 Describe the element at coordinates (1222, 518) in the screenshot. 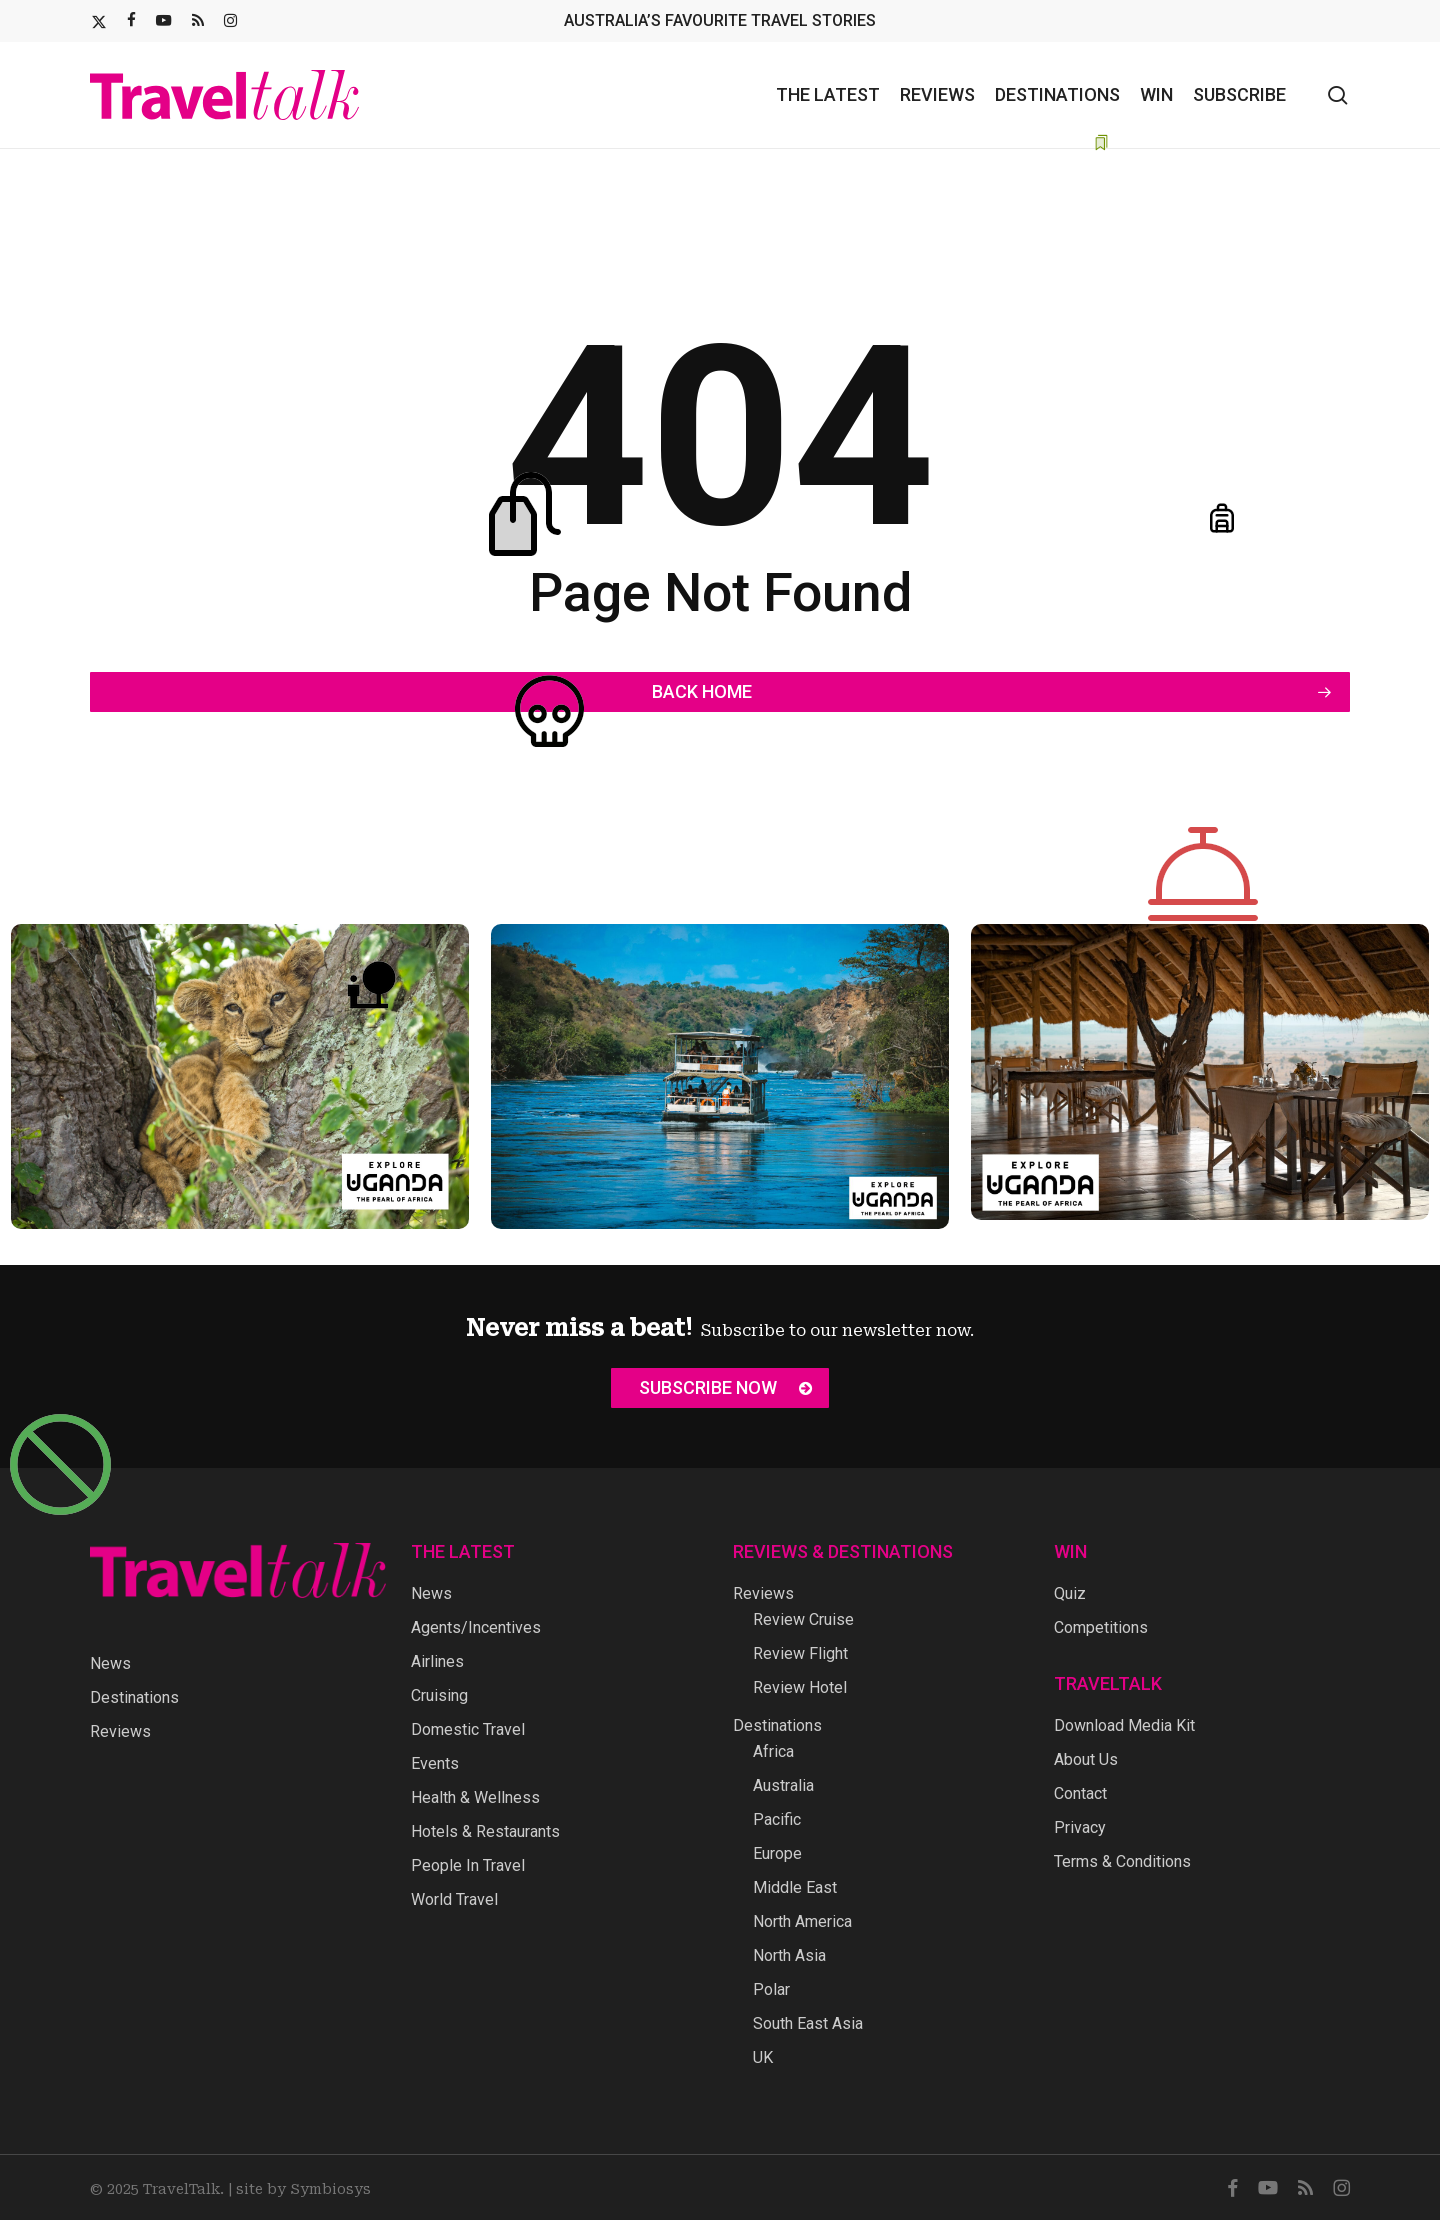

I see `access your inventory or stored items` at that location.